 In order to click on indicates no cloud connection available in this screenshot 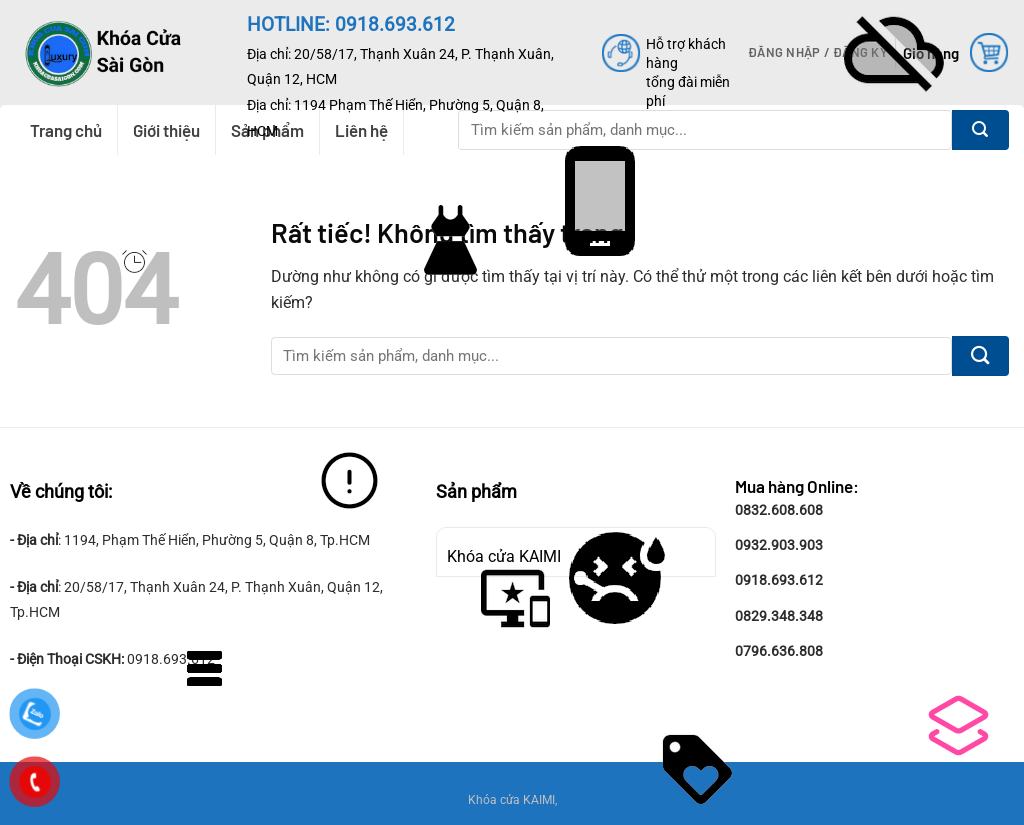, I will do `click(894, 50)`.